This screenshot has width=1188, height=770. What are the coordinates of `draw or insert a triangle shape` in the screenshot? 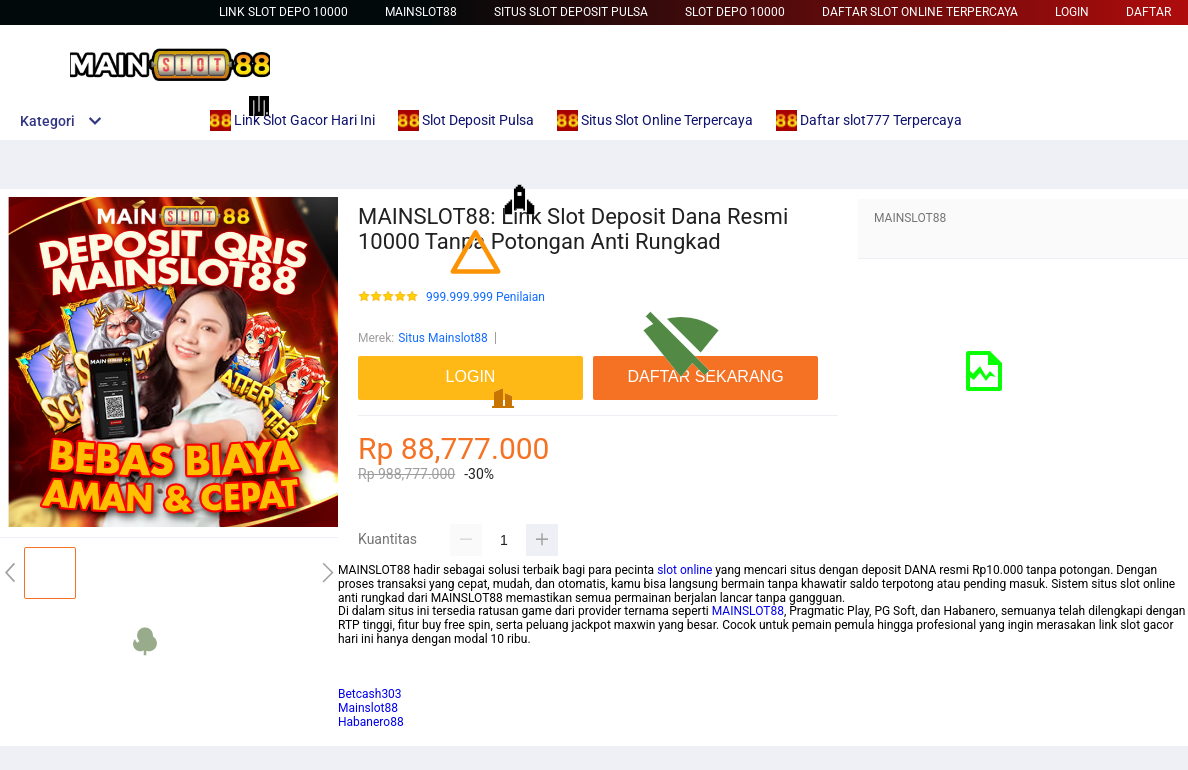 It's located at (475, 252).